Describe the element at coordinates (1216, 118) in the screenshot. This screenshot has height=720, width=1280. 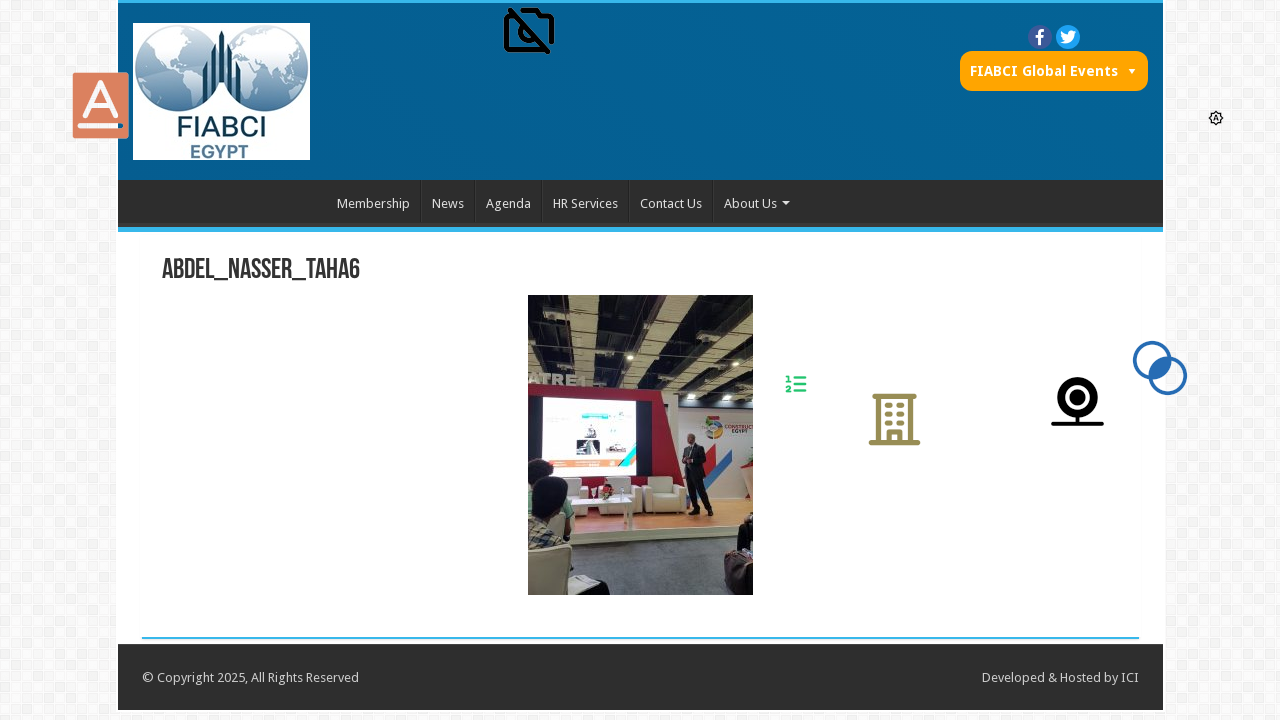
I see `enable automatic brightness adjustment` at that location.